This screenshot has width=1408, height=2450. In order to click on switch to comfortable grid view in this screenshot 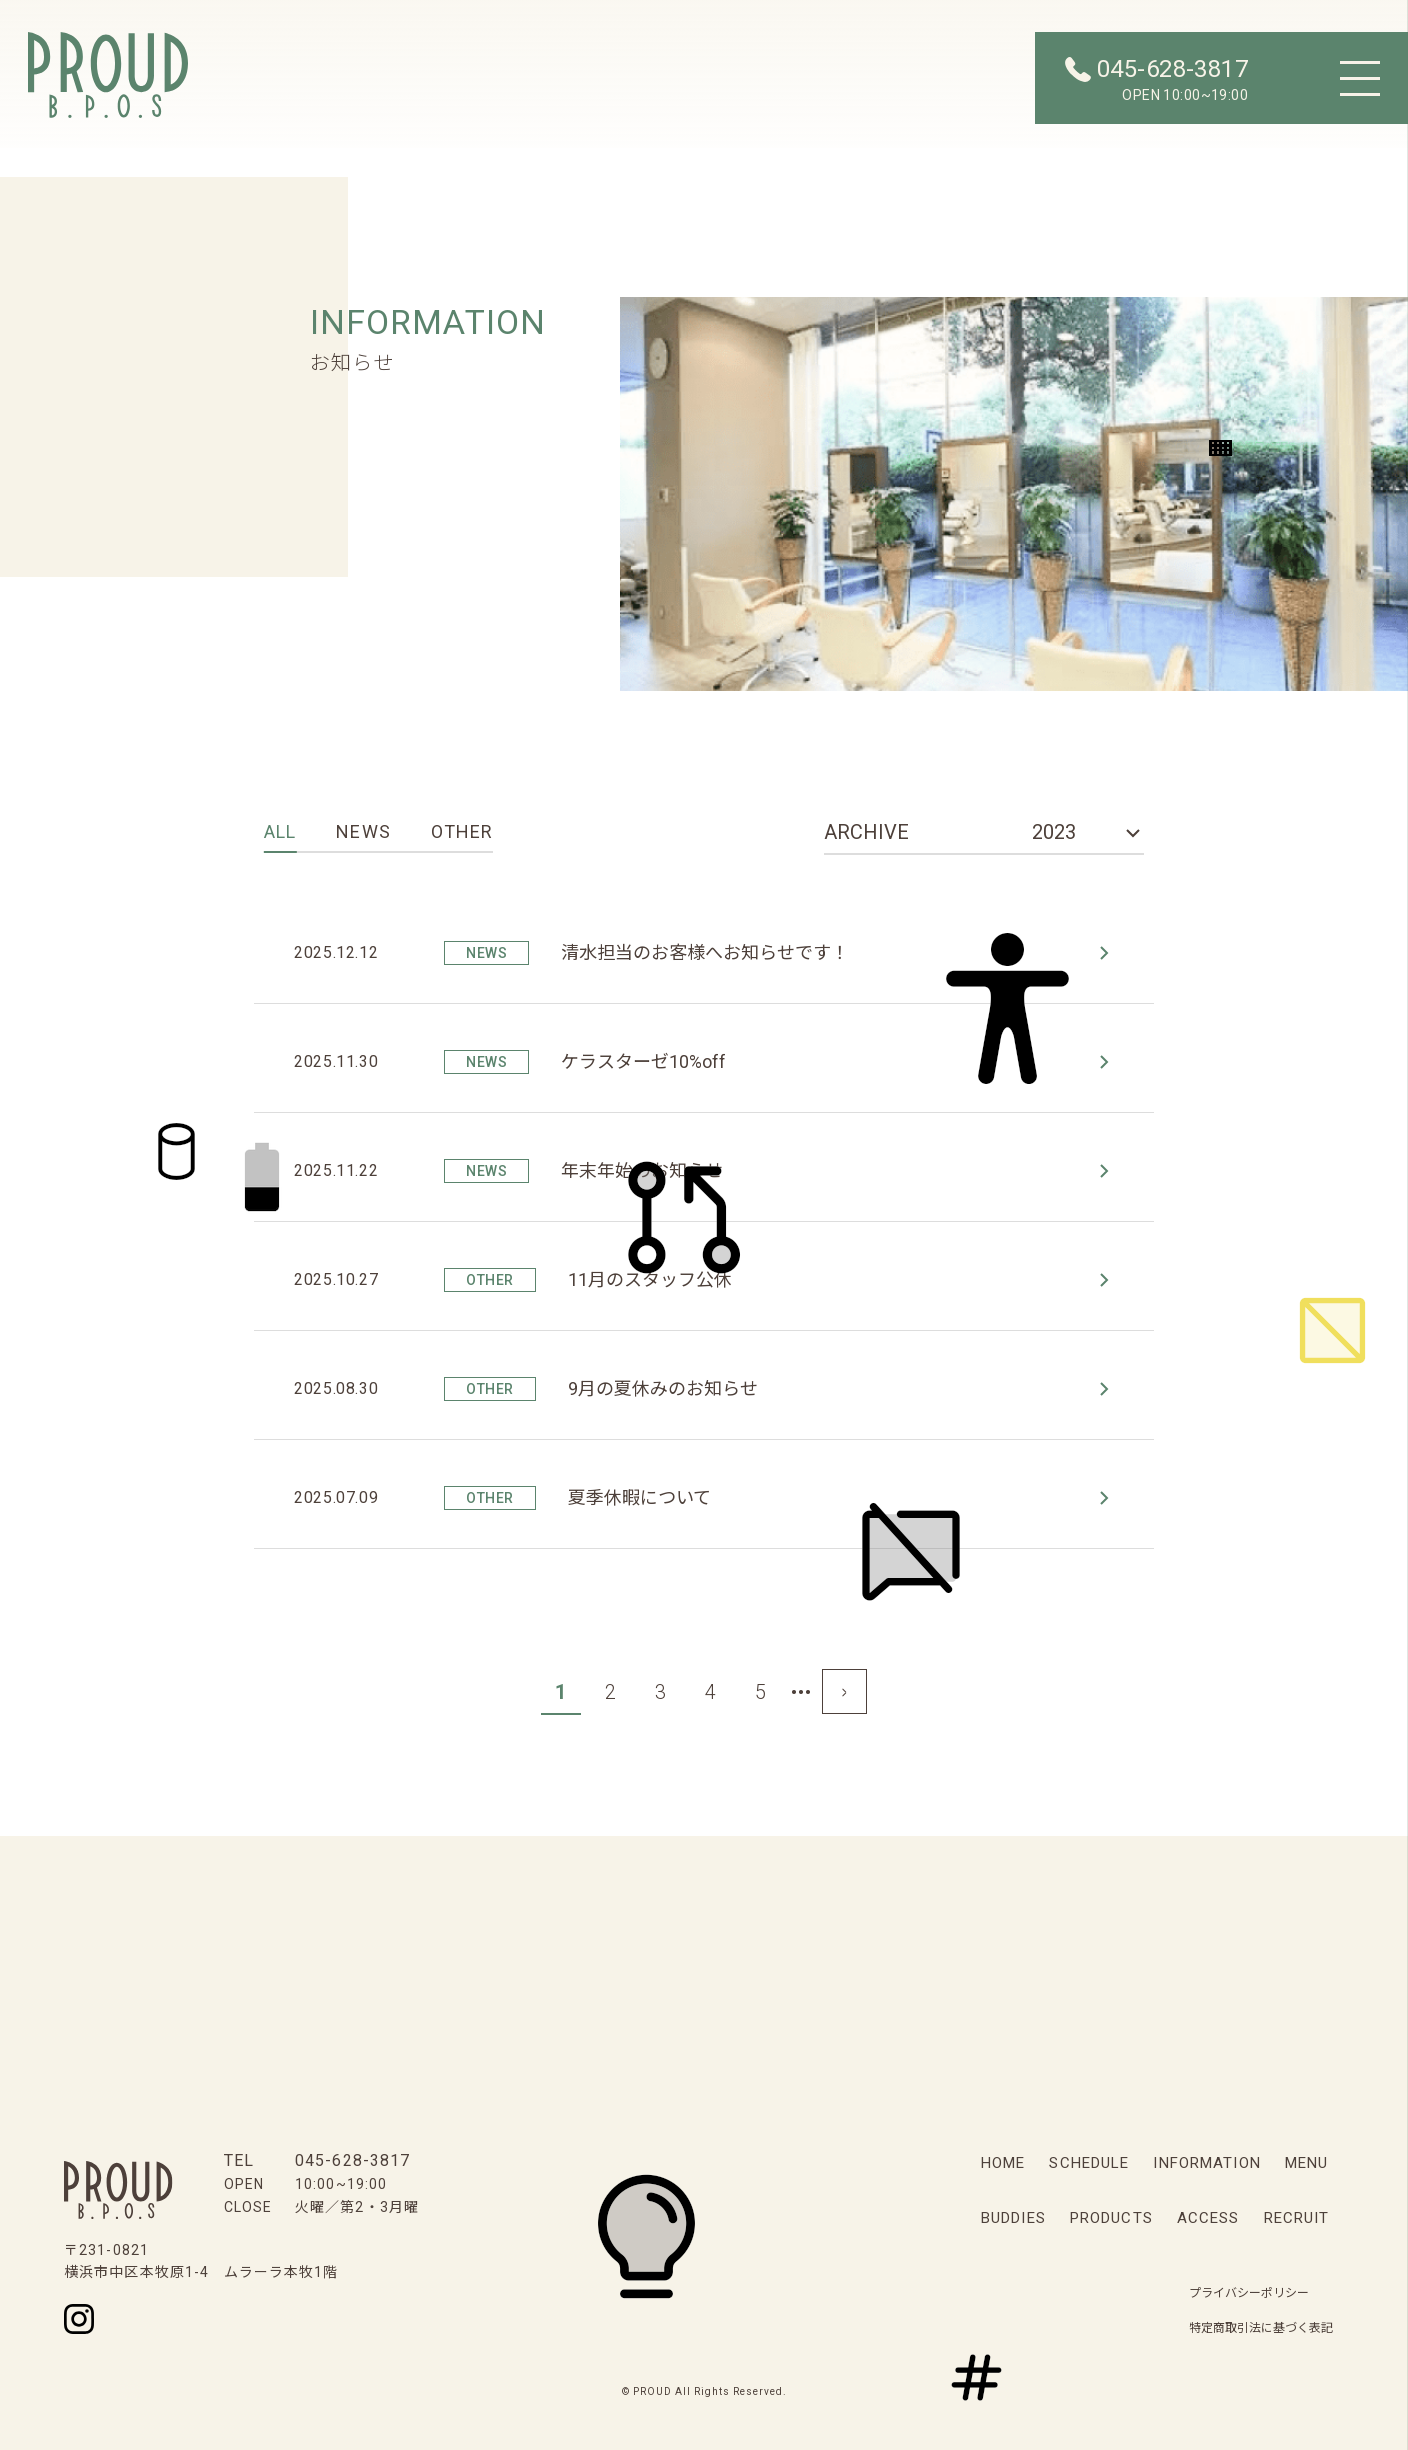, I will do `click(1220, 448)`.